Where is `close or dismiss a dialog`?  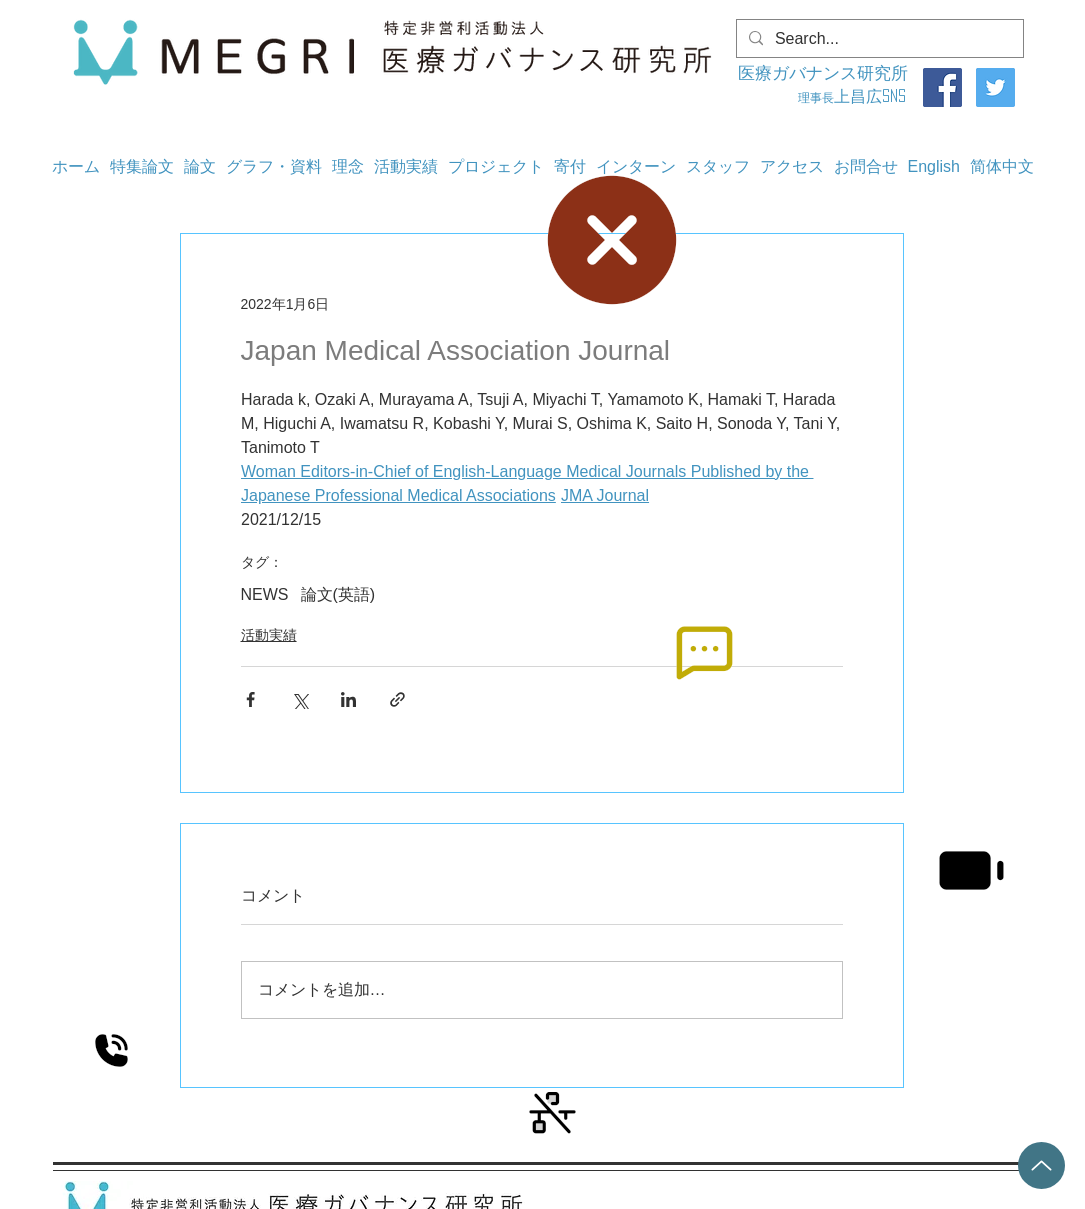 close or dismiss a dialog is located at coordinates (612, 240).